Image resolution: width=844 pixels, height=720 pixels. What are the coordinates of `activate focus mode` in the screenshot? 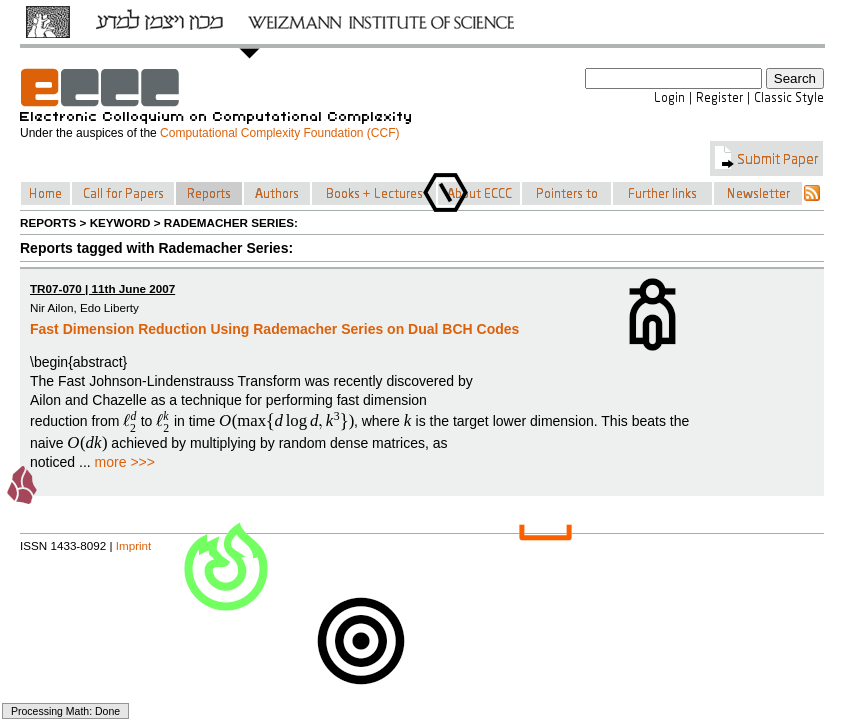 It's located at (361, 641).